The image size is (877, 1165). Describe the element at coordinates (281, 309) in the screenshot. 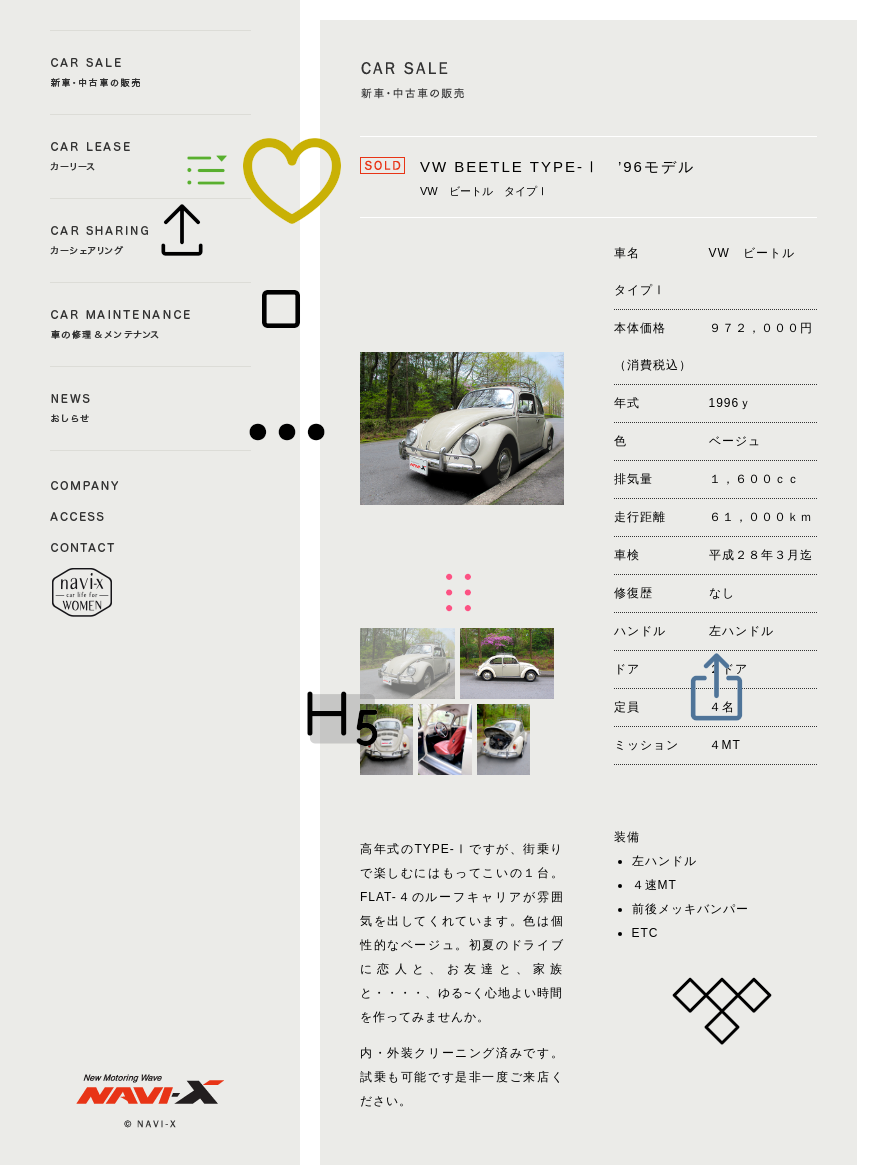

I see `stop media playback` at that location.